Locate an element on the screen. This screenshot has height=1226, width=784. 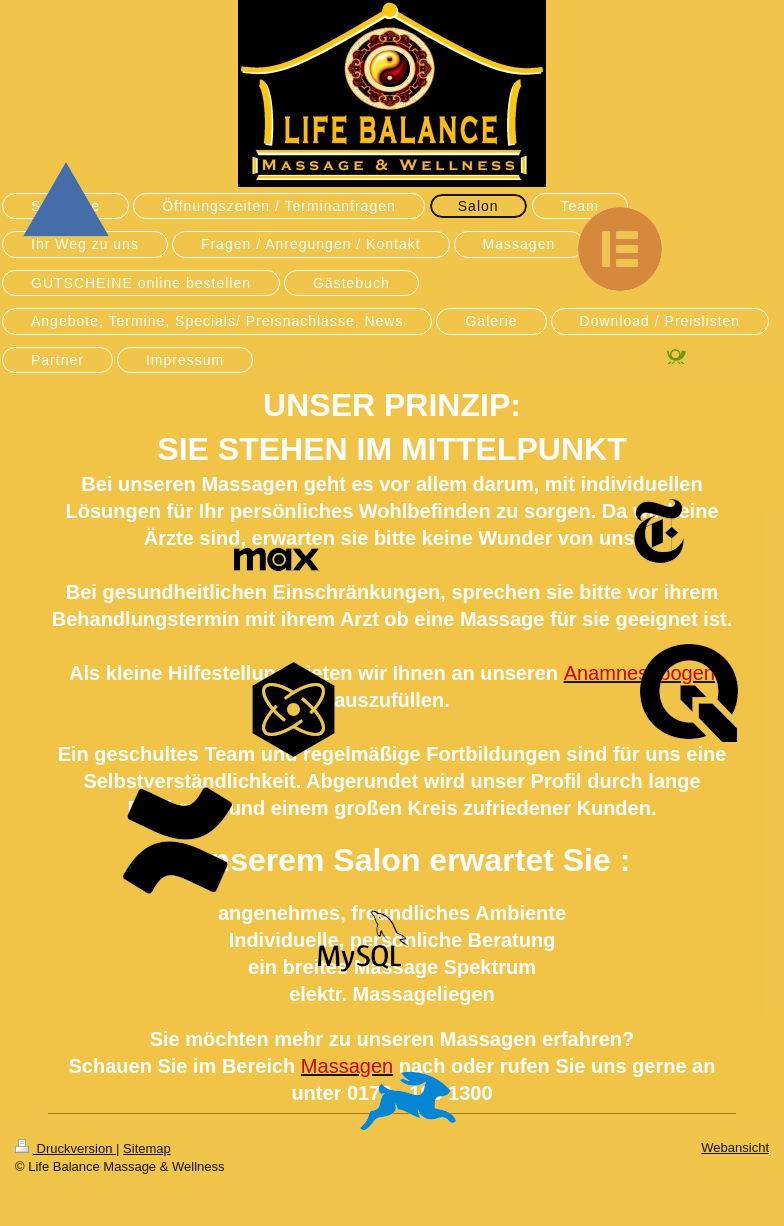
open the new york times app is located at coordinates (659, 531).